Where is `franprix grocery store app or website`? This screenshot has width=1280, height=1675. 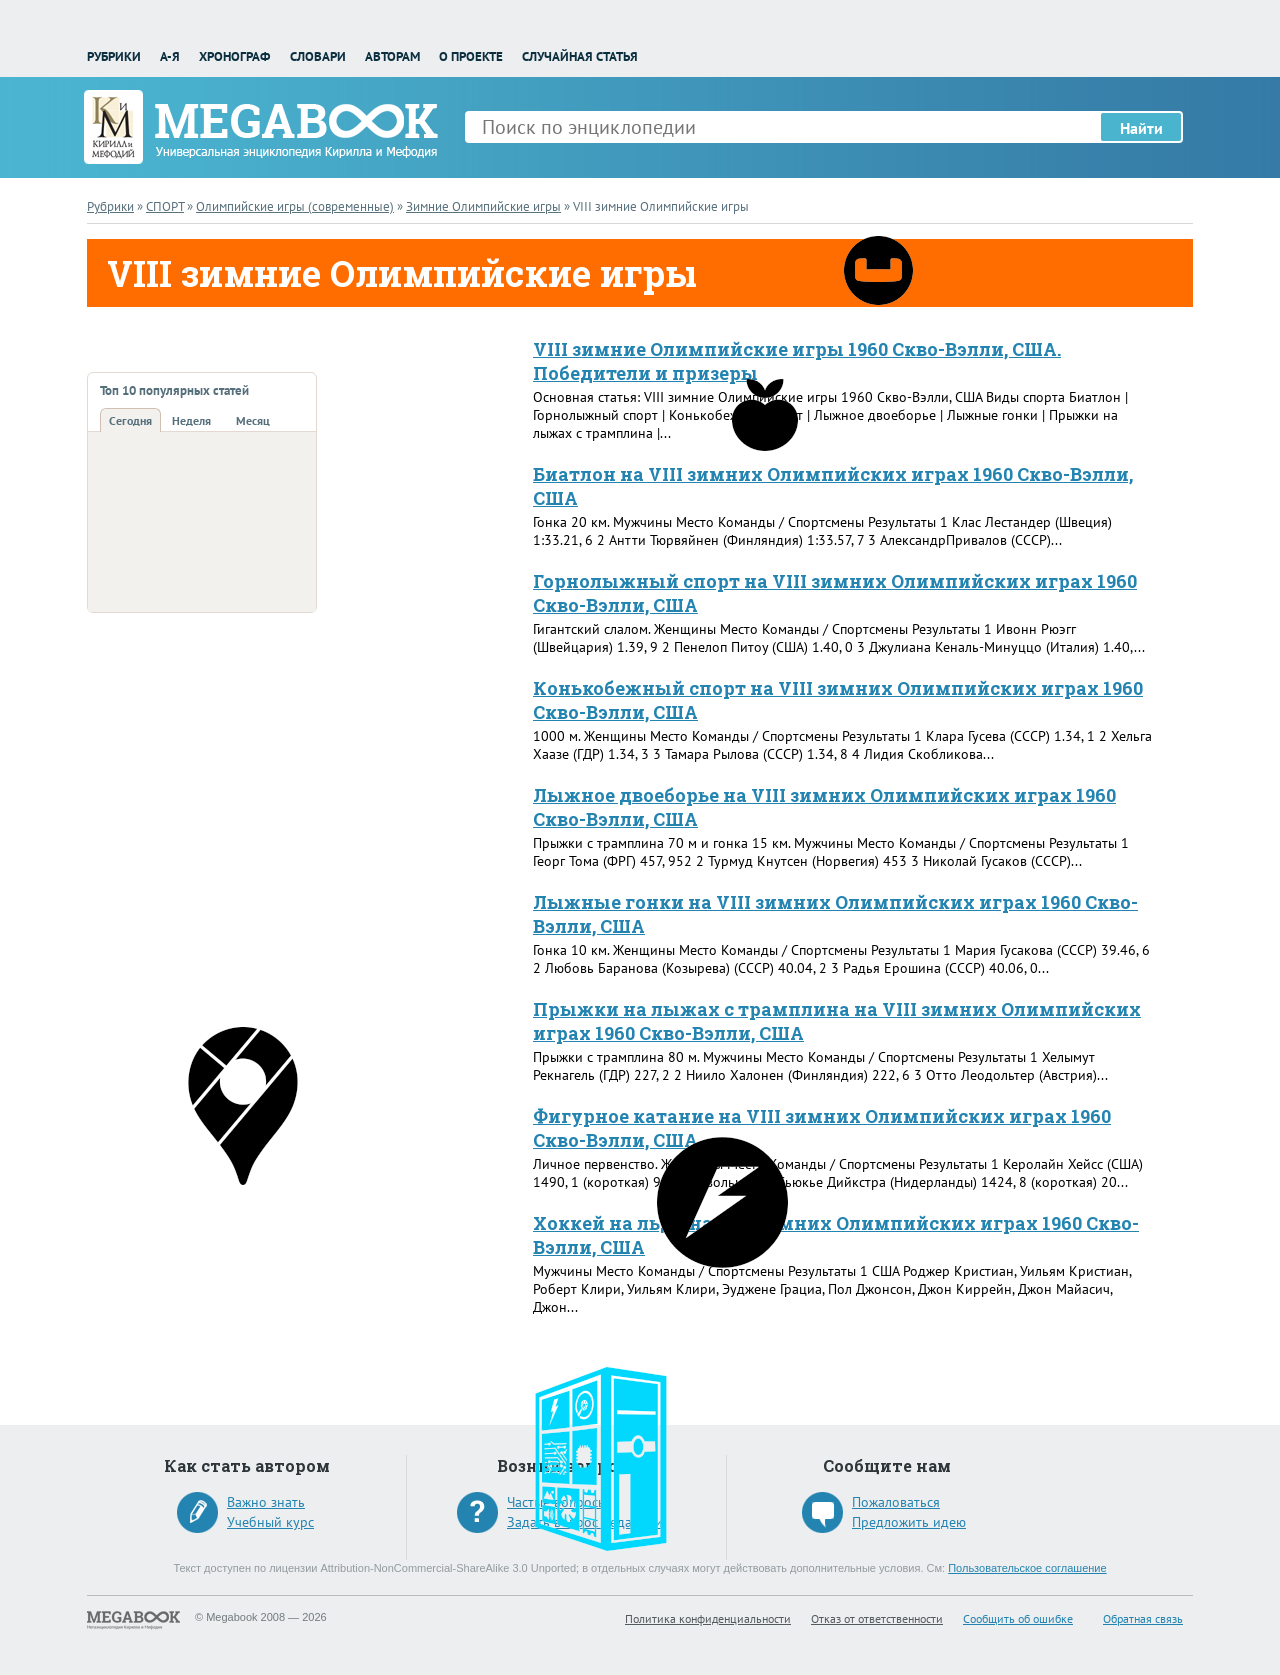
franprix grocery store app or website is located at coordinates (765, 415).